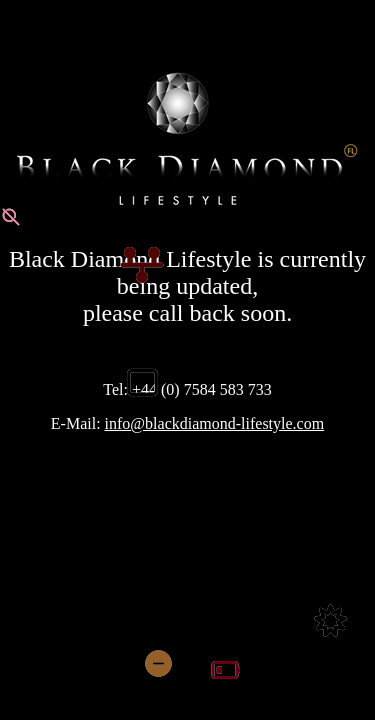  Describe the element at coordinates (330, 620) in the screenshot. I see `represents the Bahá'í faith symbol` at that location.